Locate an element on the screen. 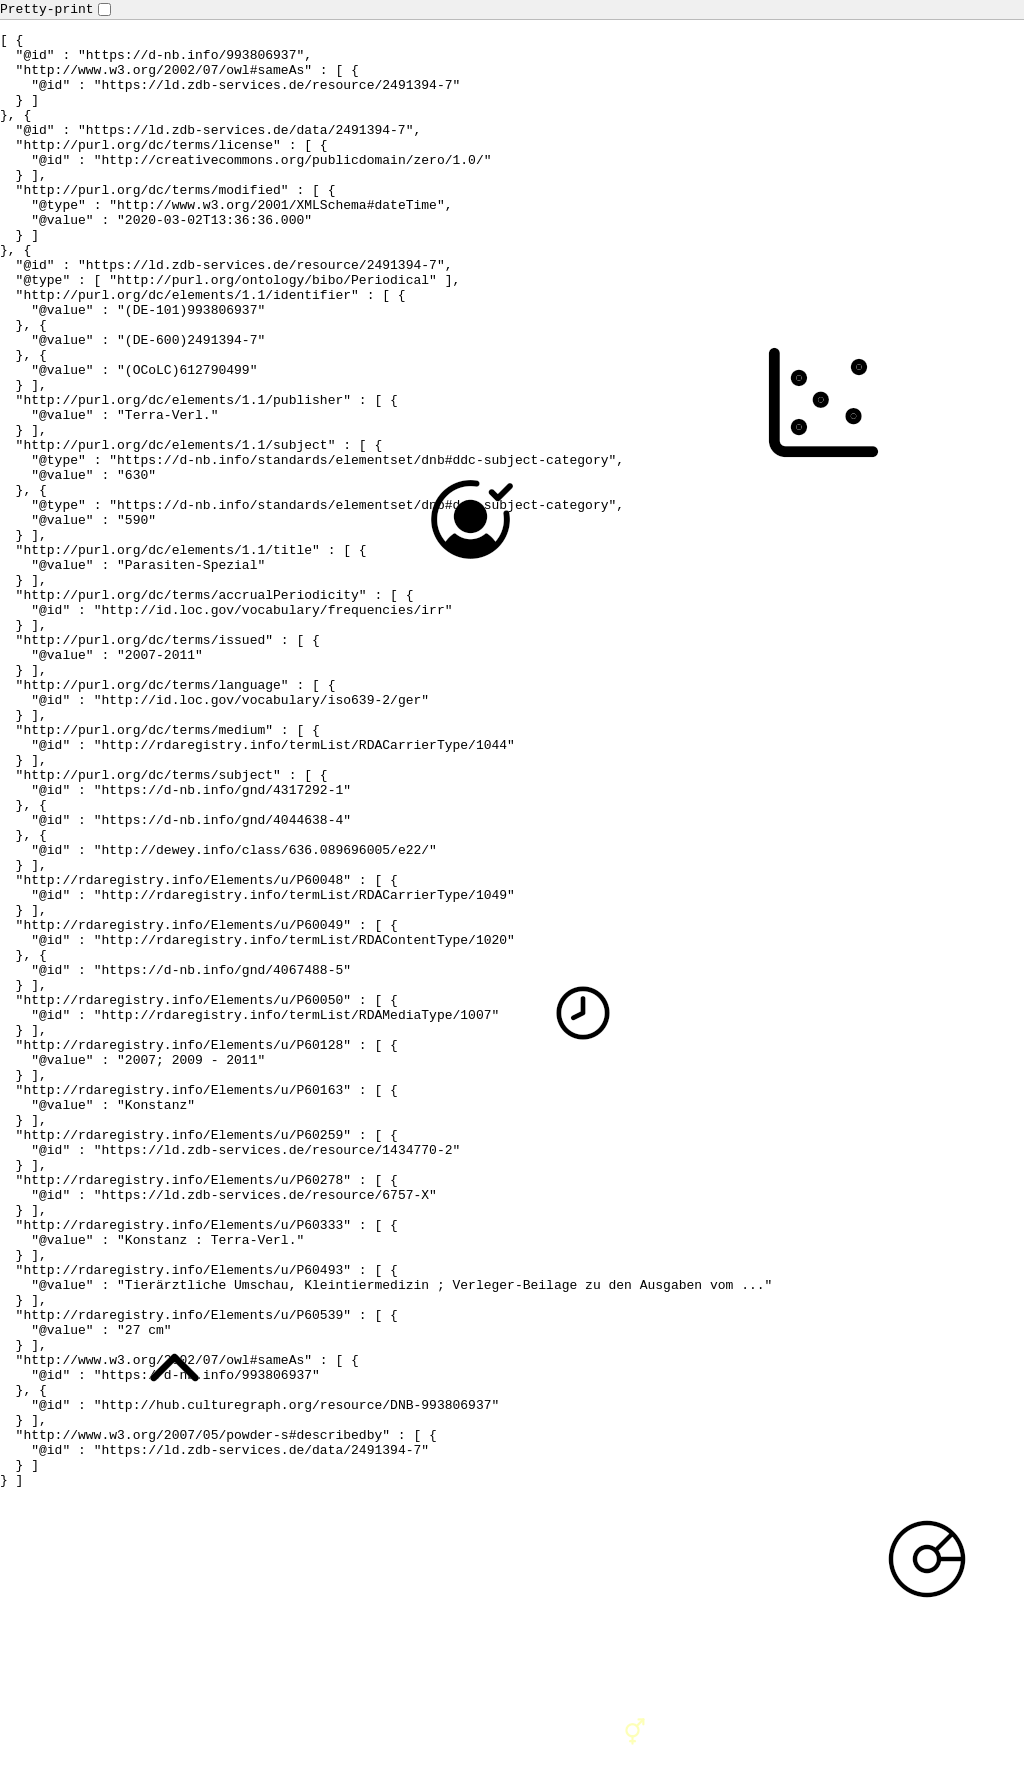 Image resolution: width=1024 pixels, height=1792 pixels. verified user profile is located at coordinates (470, 519).